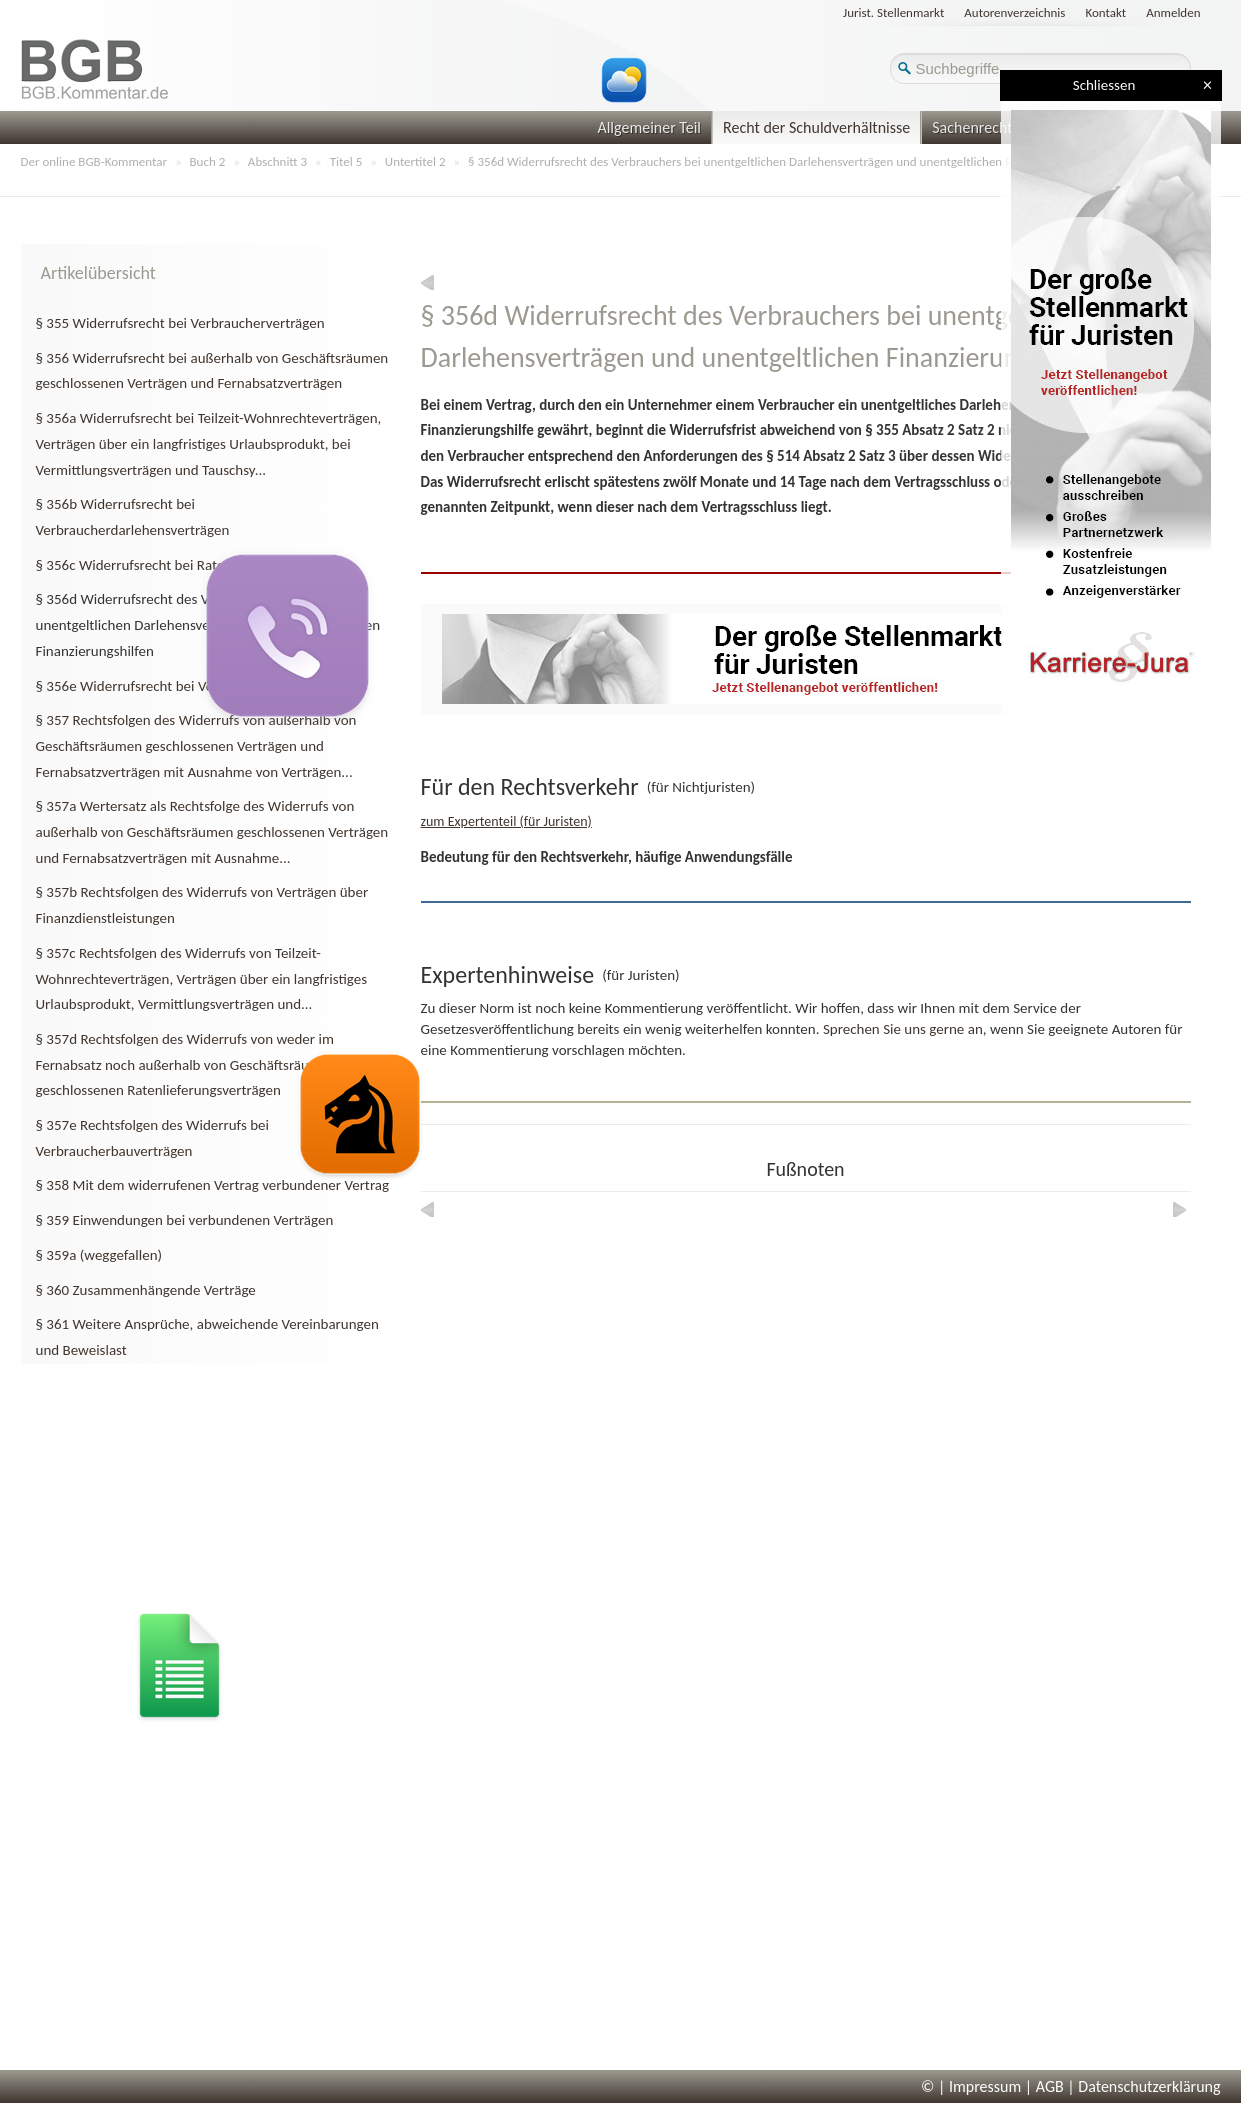  I want to click on open the Chess app, so click(360, 1114).